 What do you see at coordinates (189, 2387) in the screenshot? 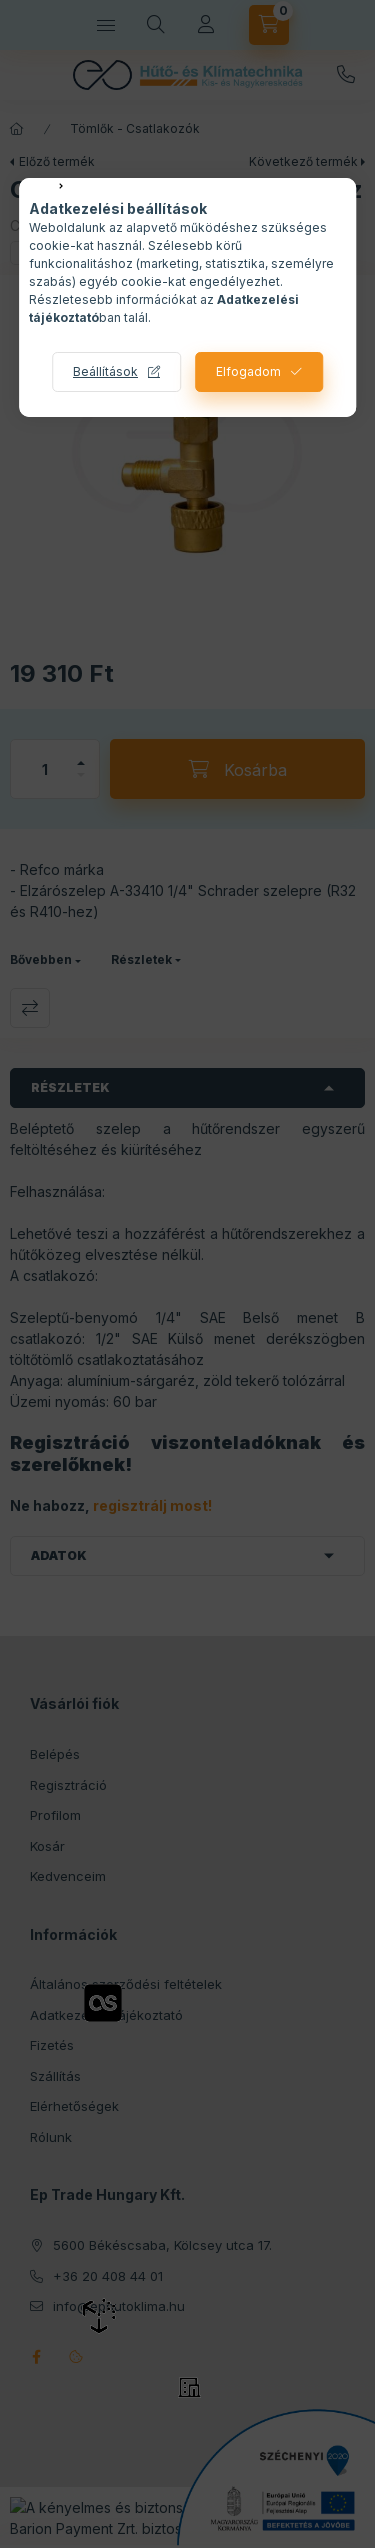
I see `find nearby hotels` at bounding box center [189, 2387].